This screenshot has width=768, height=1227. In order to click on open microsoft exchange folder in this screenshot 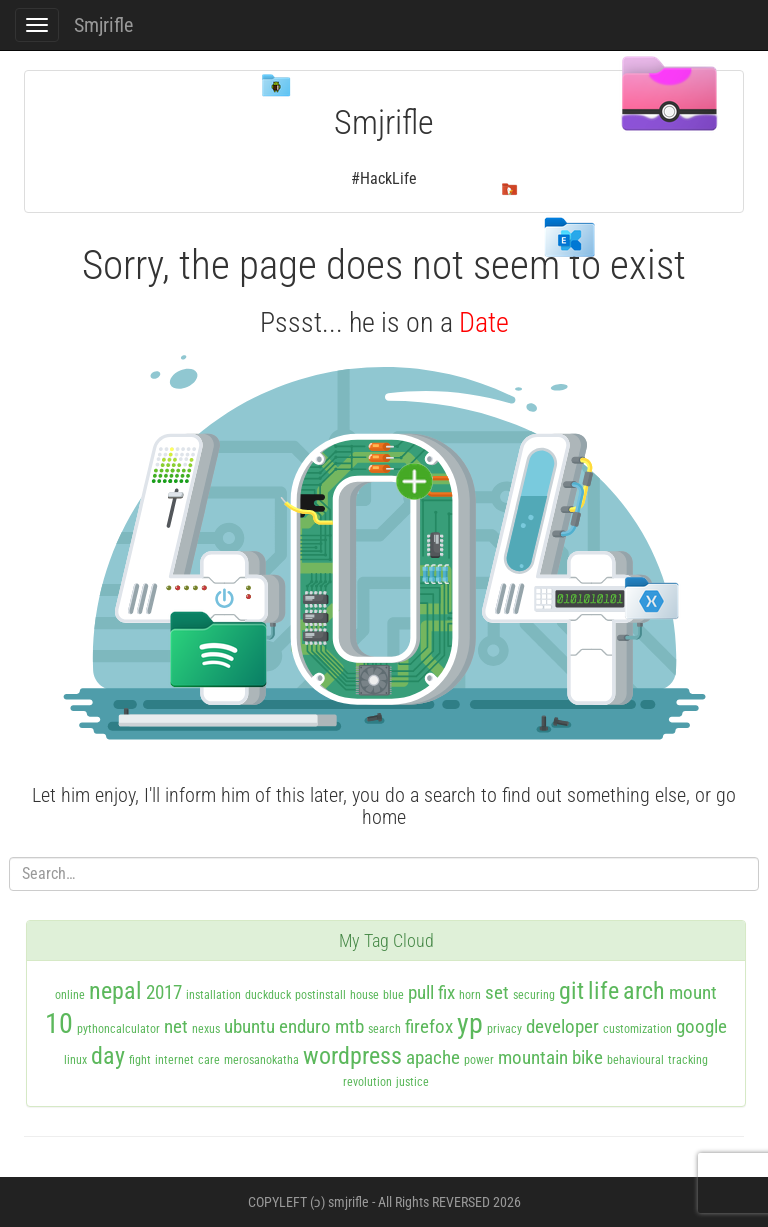, I will do `click(569, 238)`.